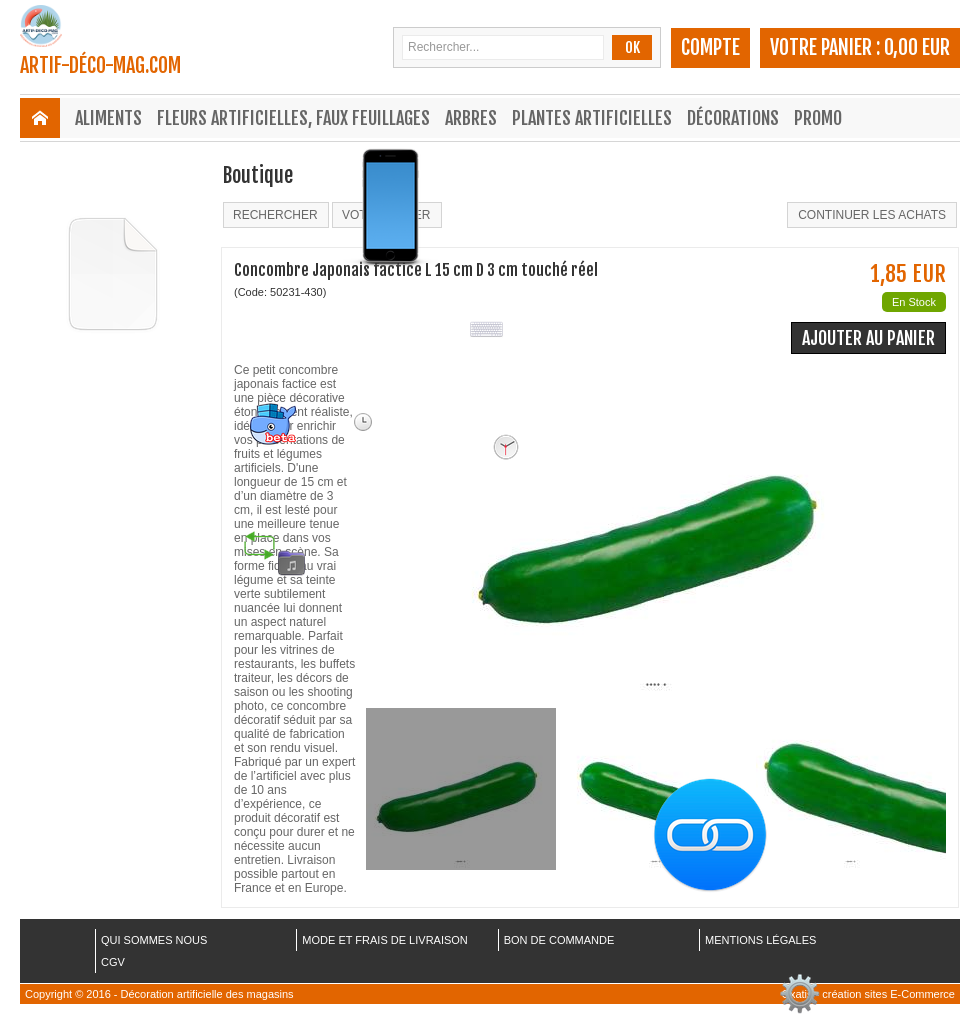 This screenshot has height=1024, width=980. I want to click on launch Docker container platform, so click(273, 424).